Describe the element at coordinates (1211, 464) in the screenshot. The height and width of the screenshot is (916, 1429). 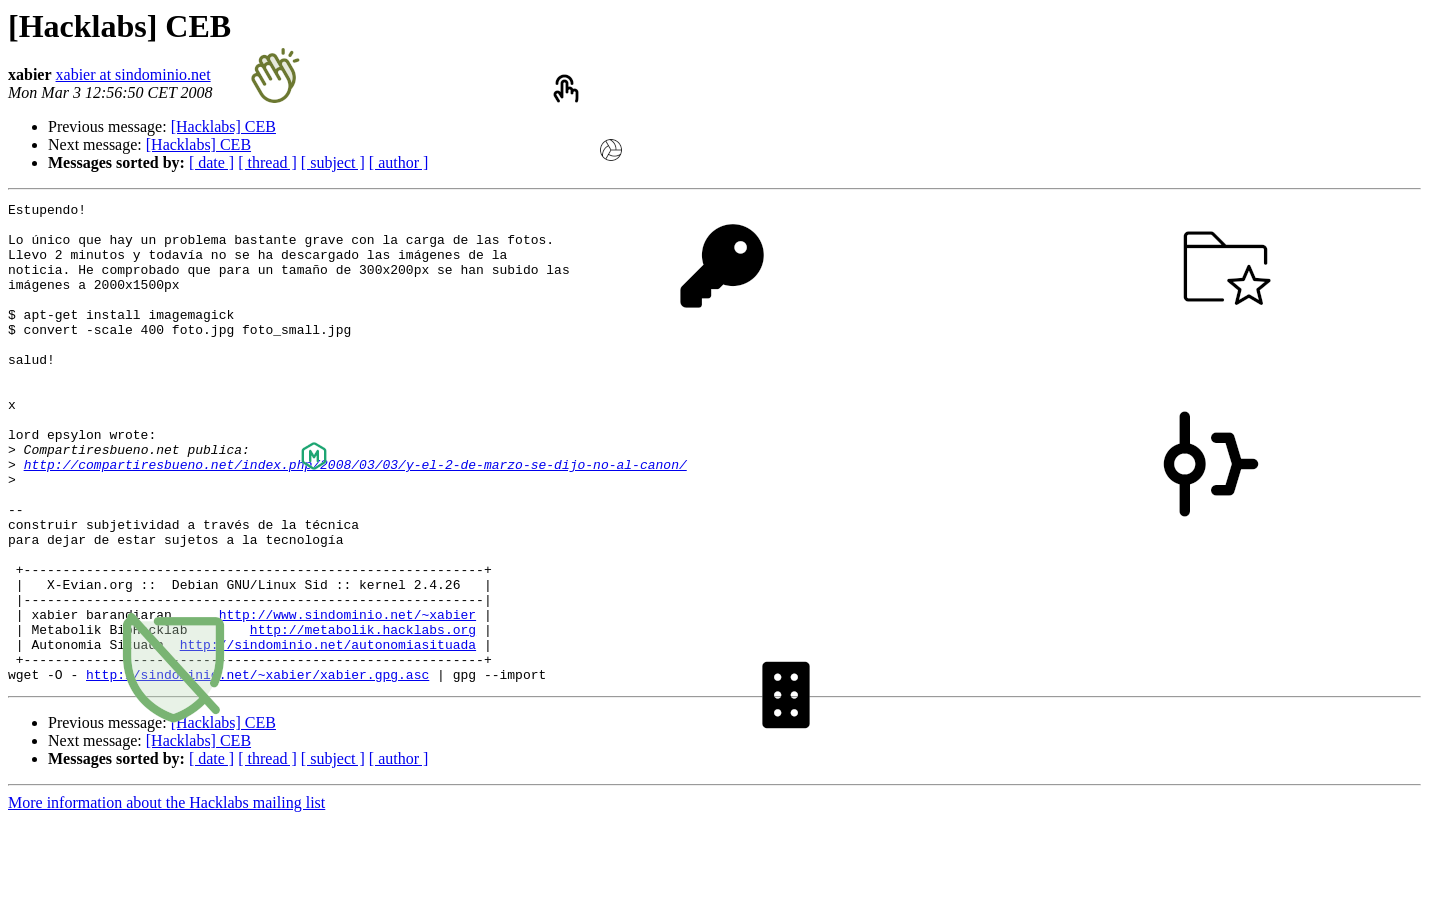
I see `perform a git cherry-pick operation` at that location.